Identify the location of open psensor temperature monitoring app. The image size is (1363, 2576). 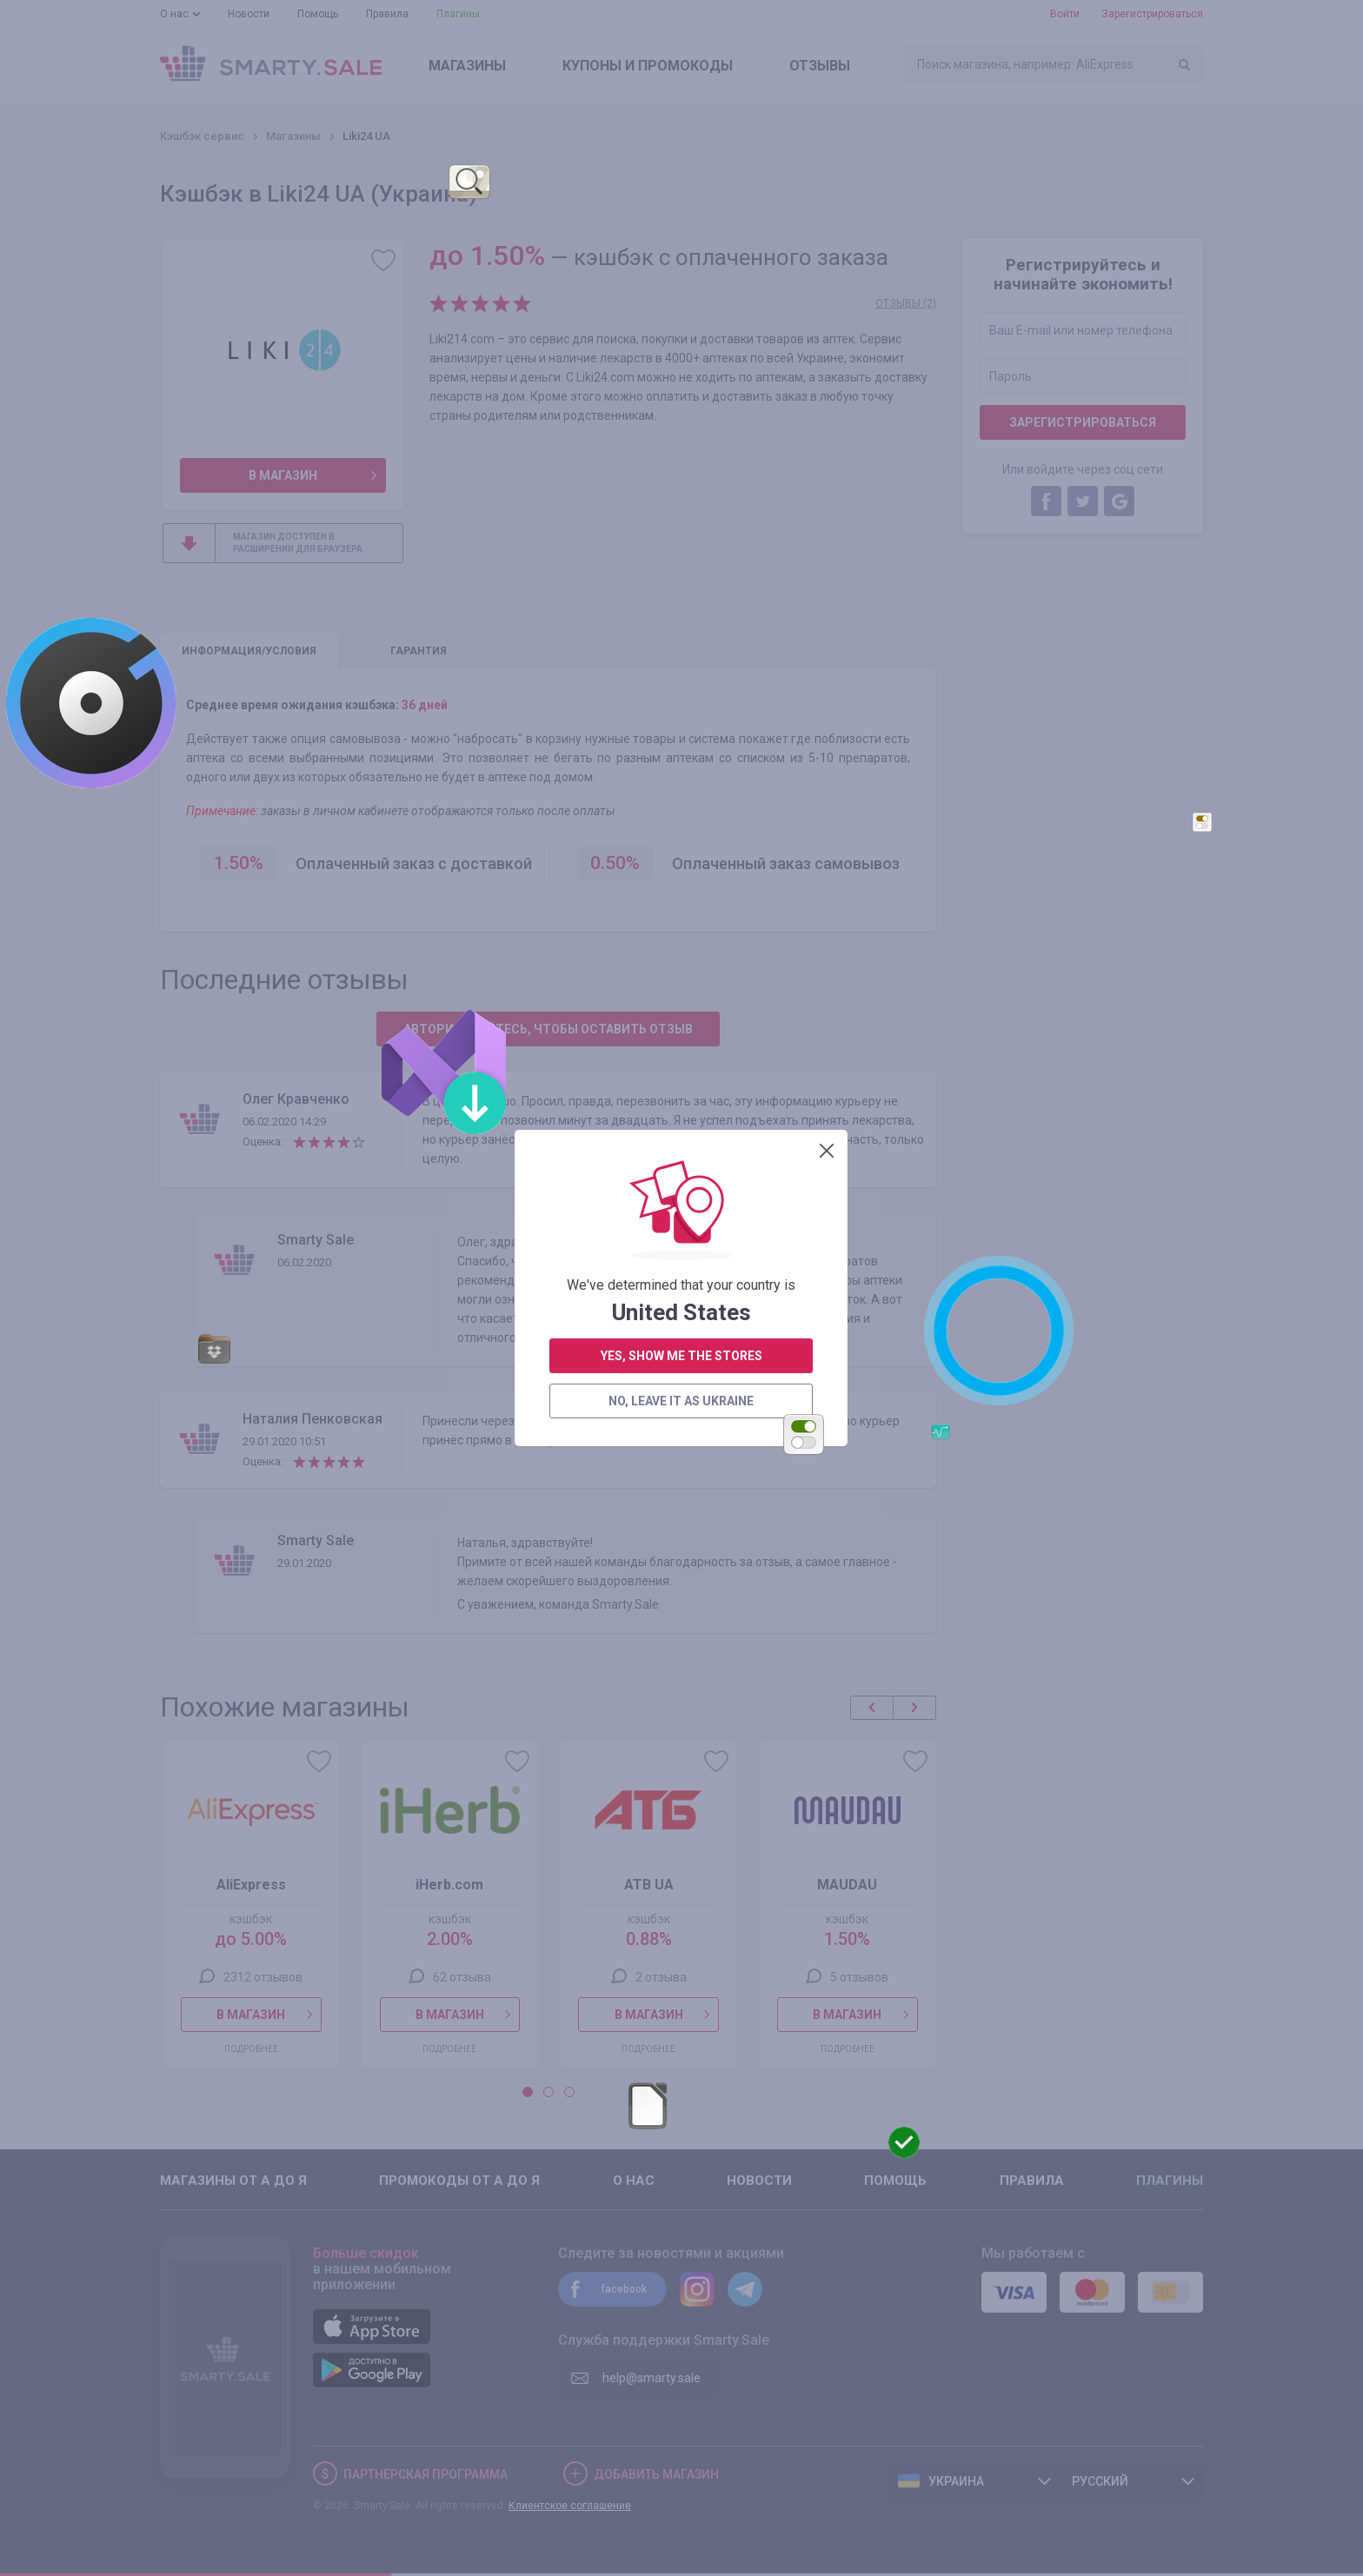
(941, 1431).